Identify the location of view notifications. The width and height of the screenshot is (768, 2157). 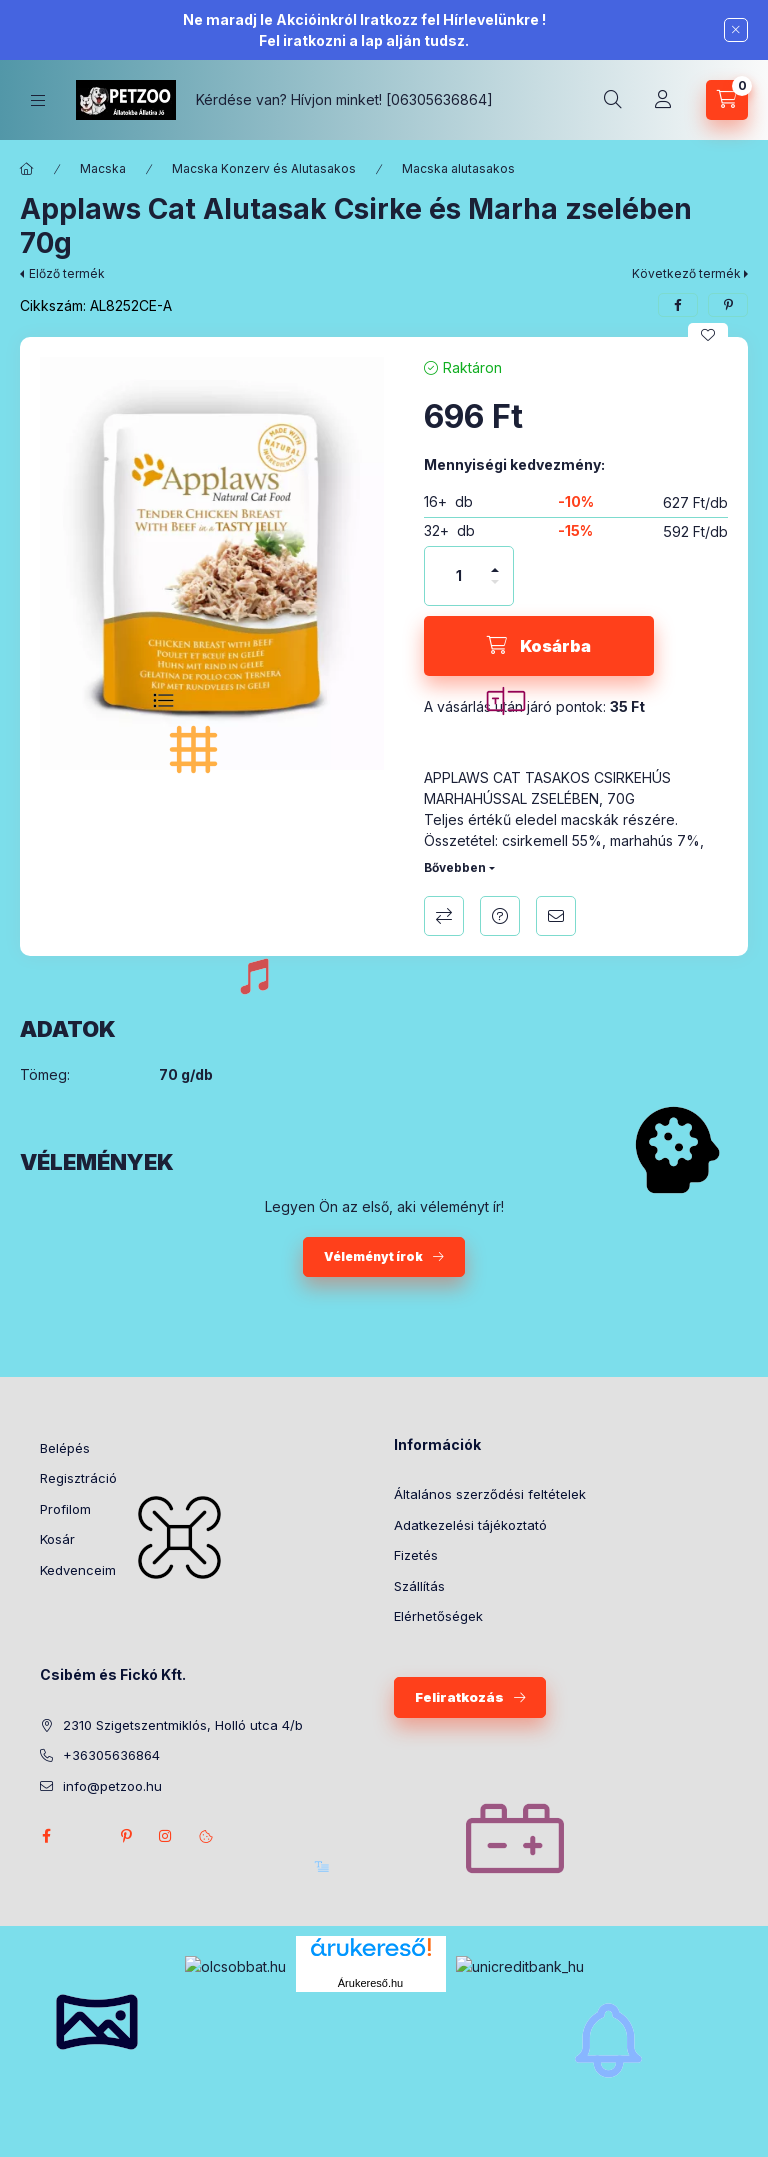
(608, 2040).